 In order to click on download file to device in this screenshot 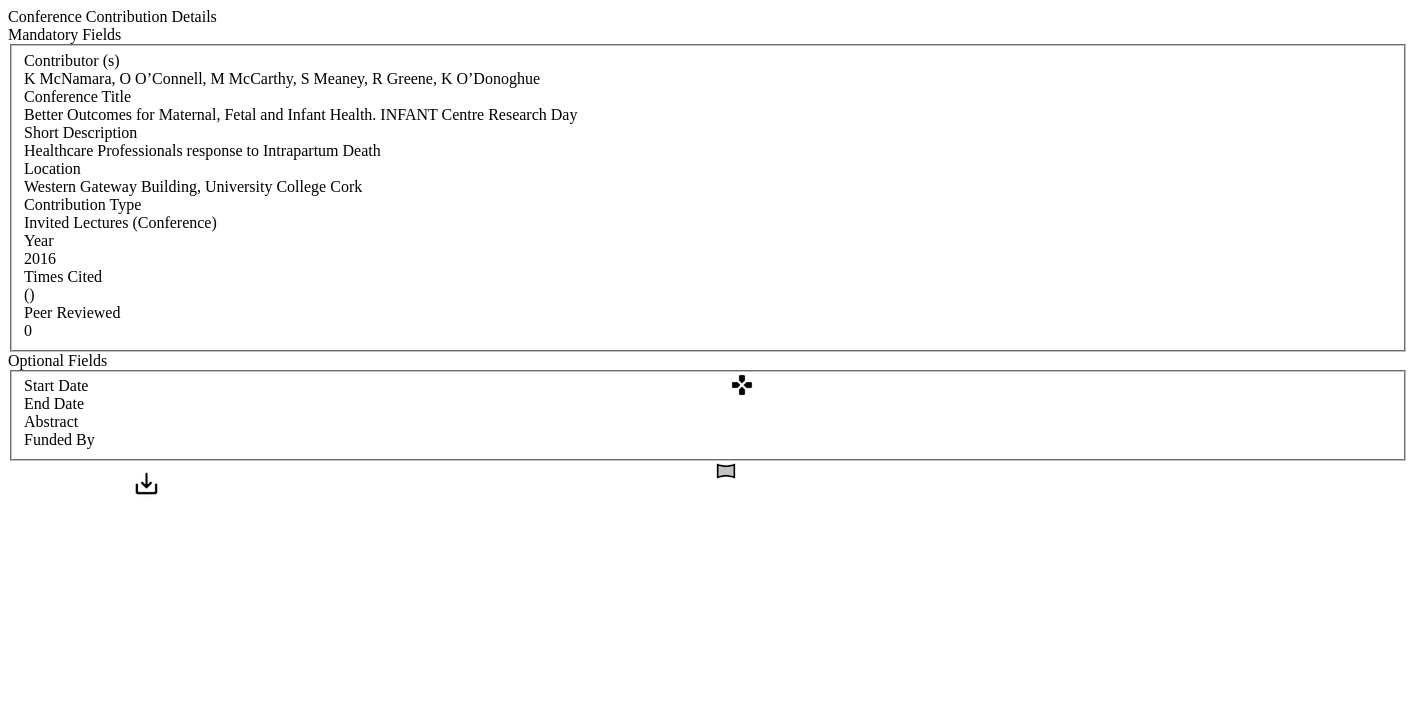, I will do `click(146, 483)`.